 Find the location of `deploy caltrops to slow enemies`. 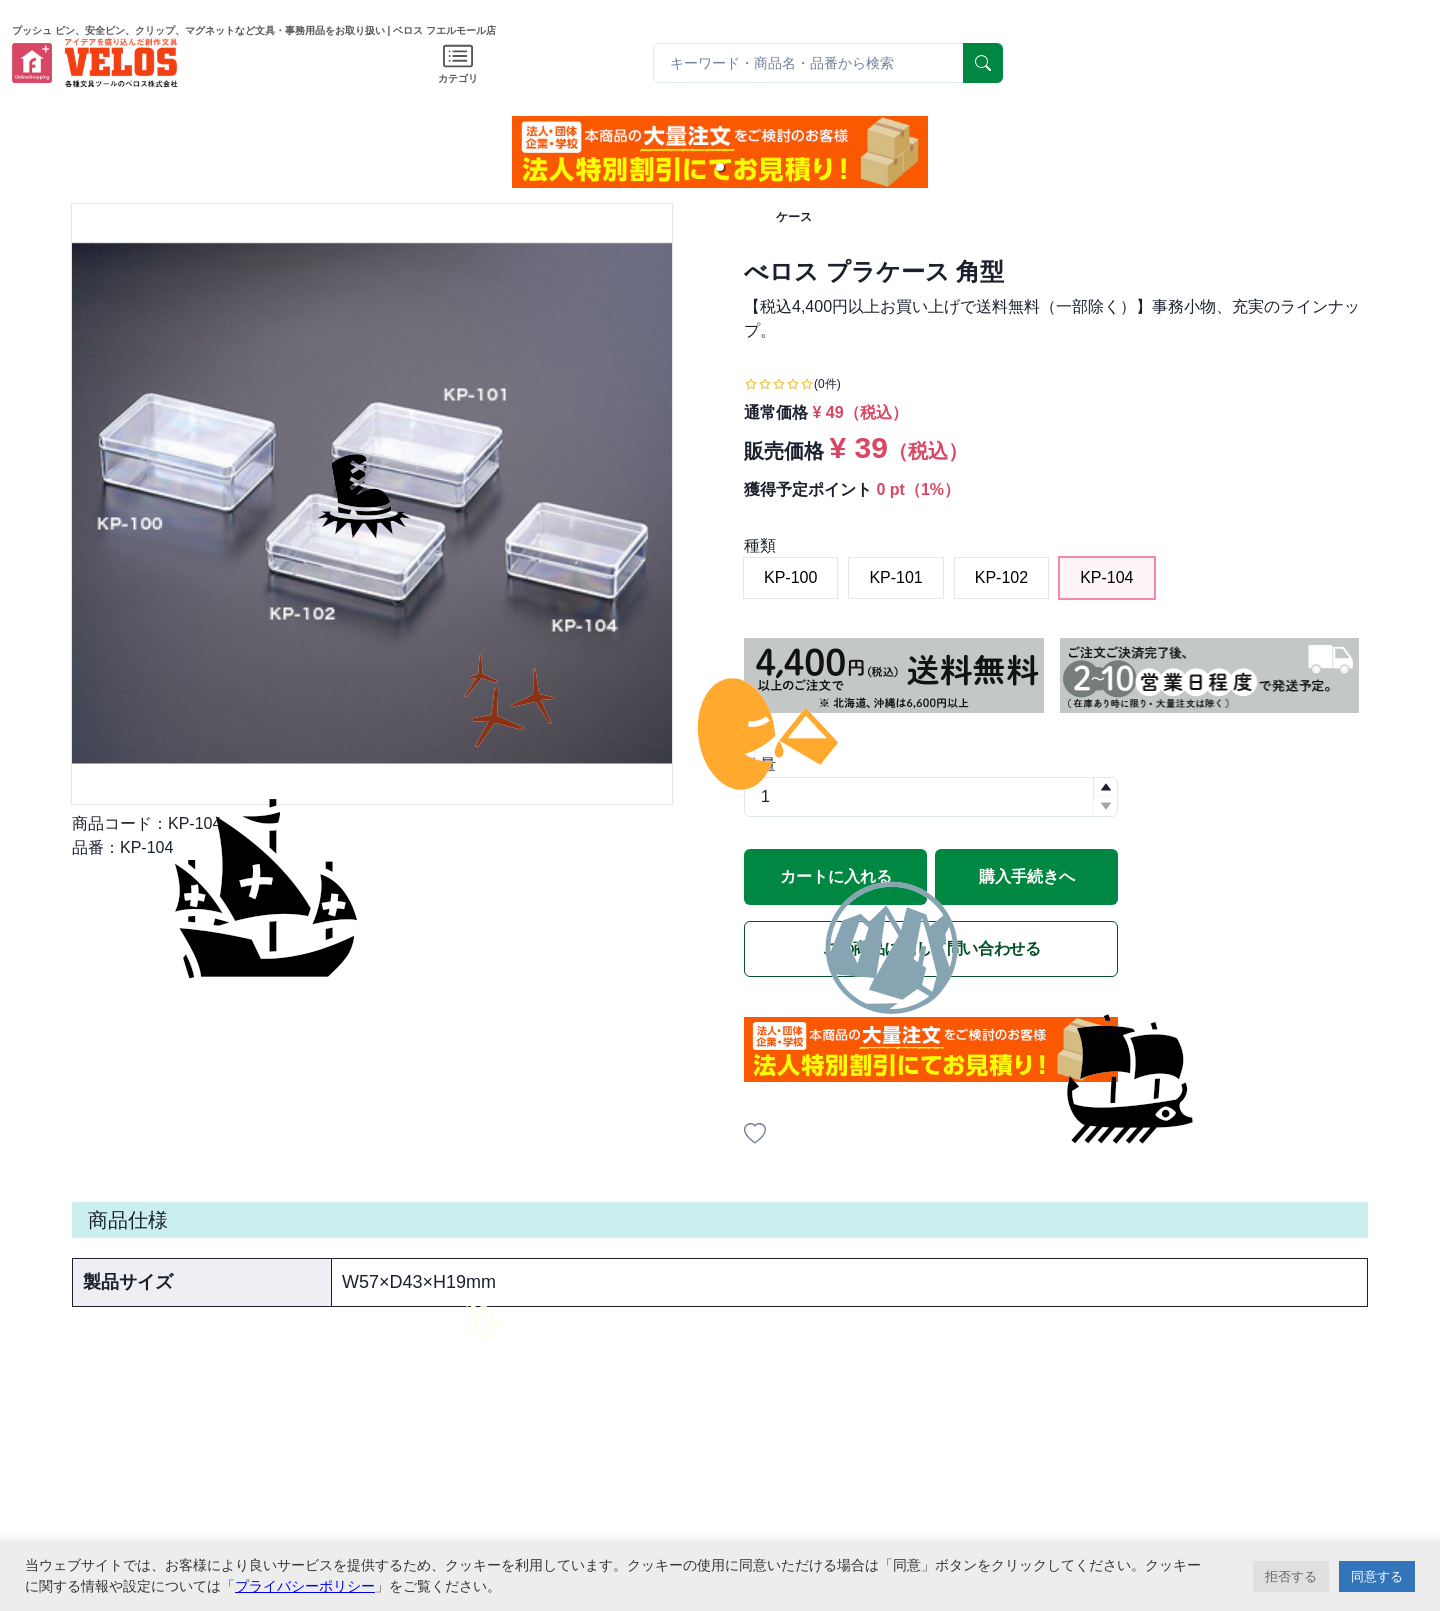

deploy caltrops to slow enemies is located at coordinates (508, 700).